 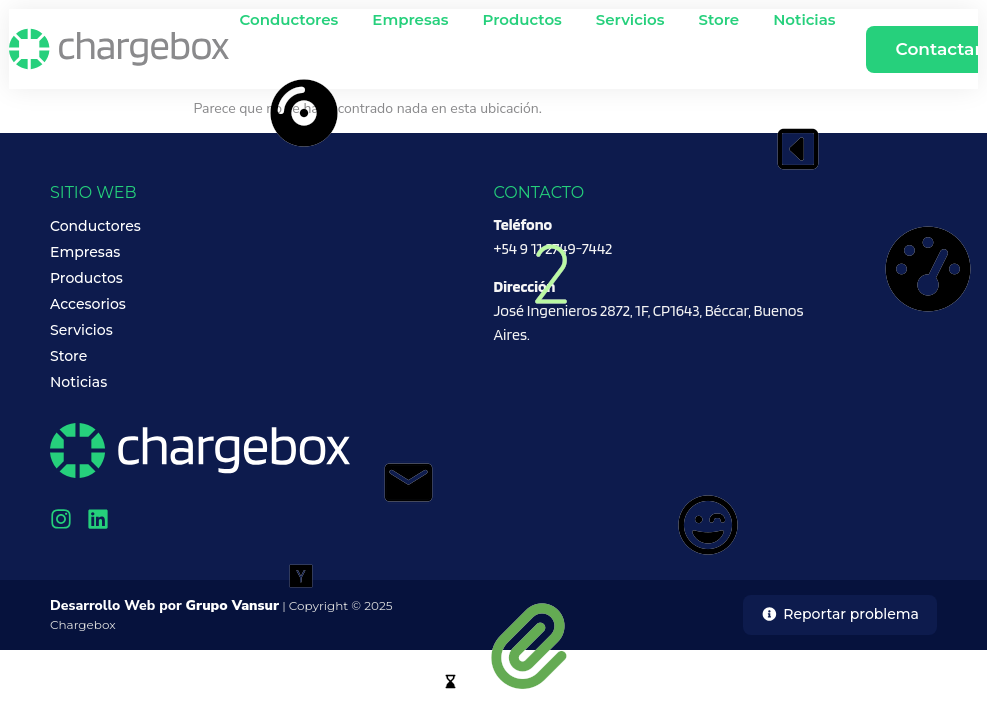 I want to click on Y Combinator logo, so click(x=301, y=576).